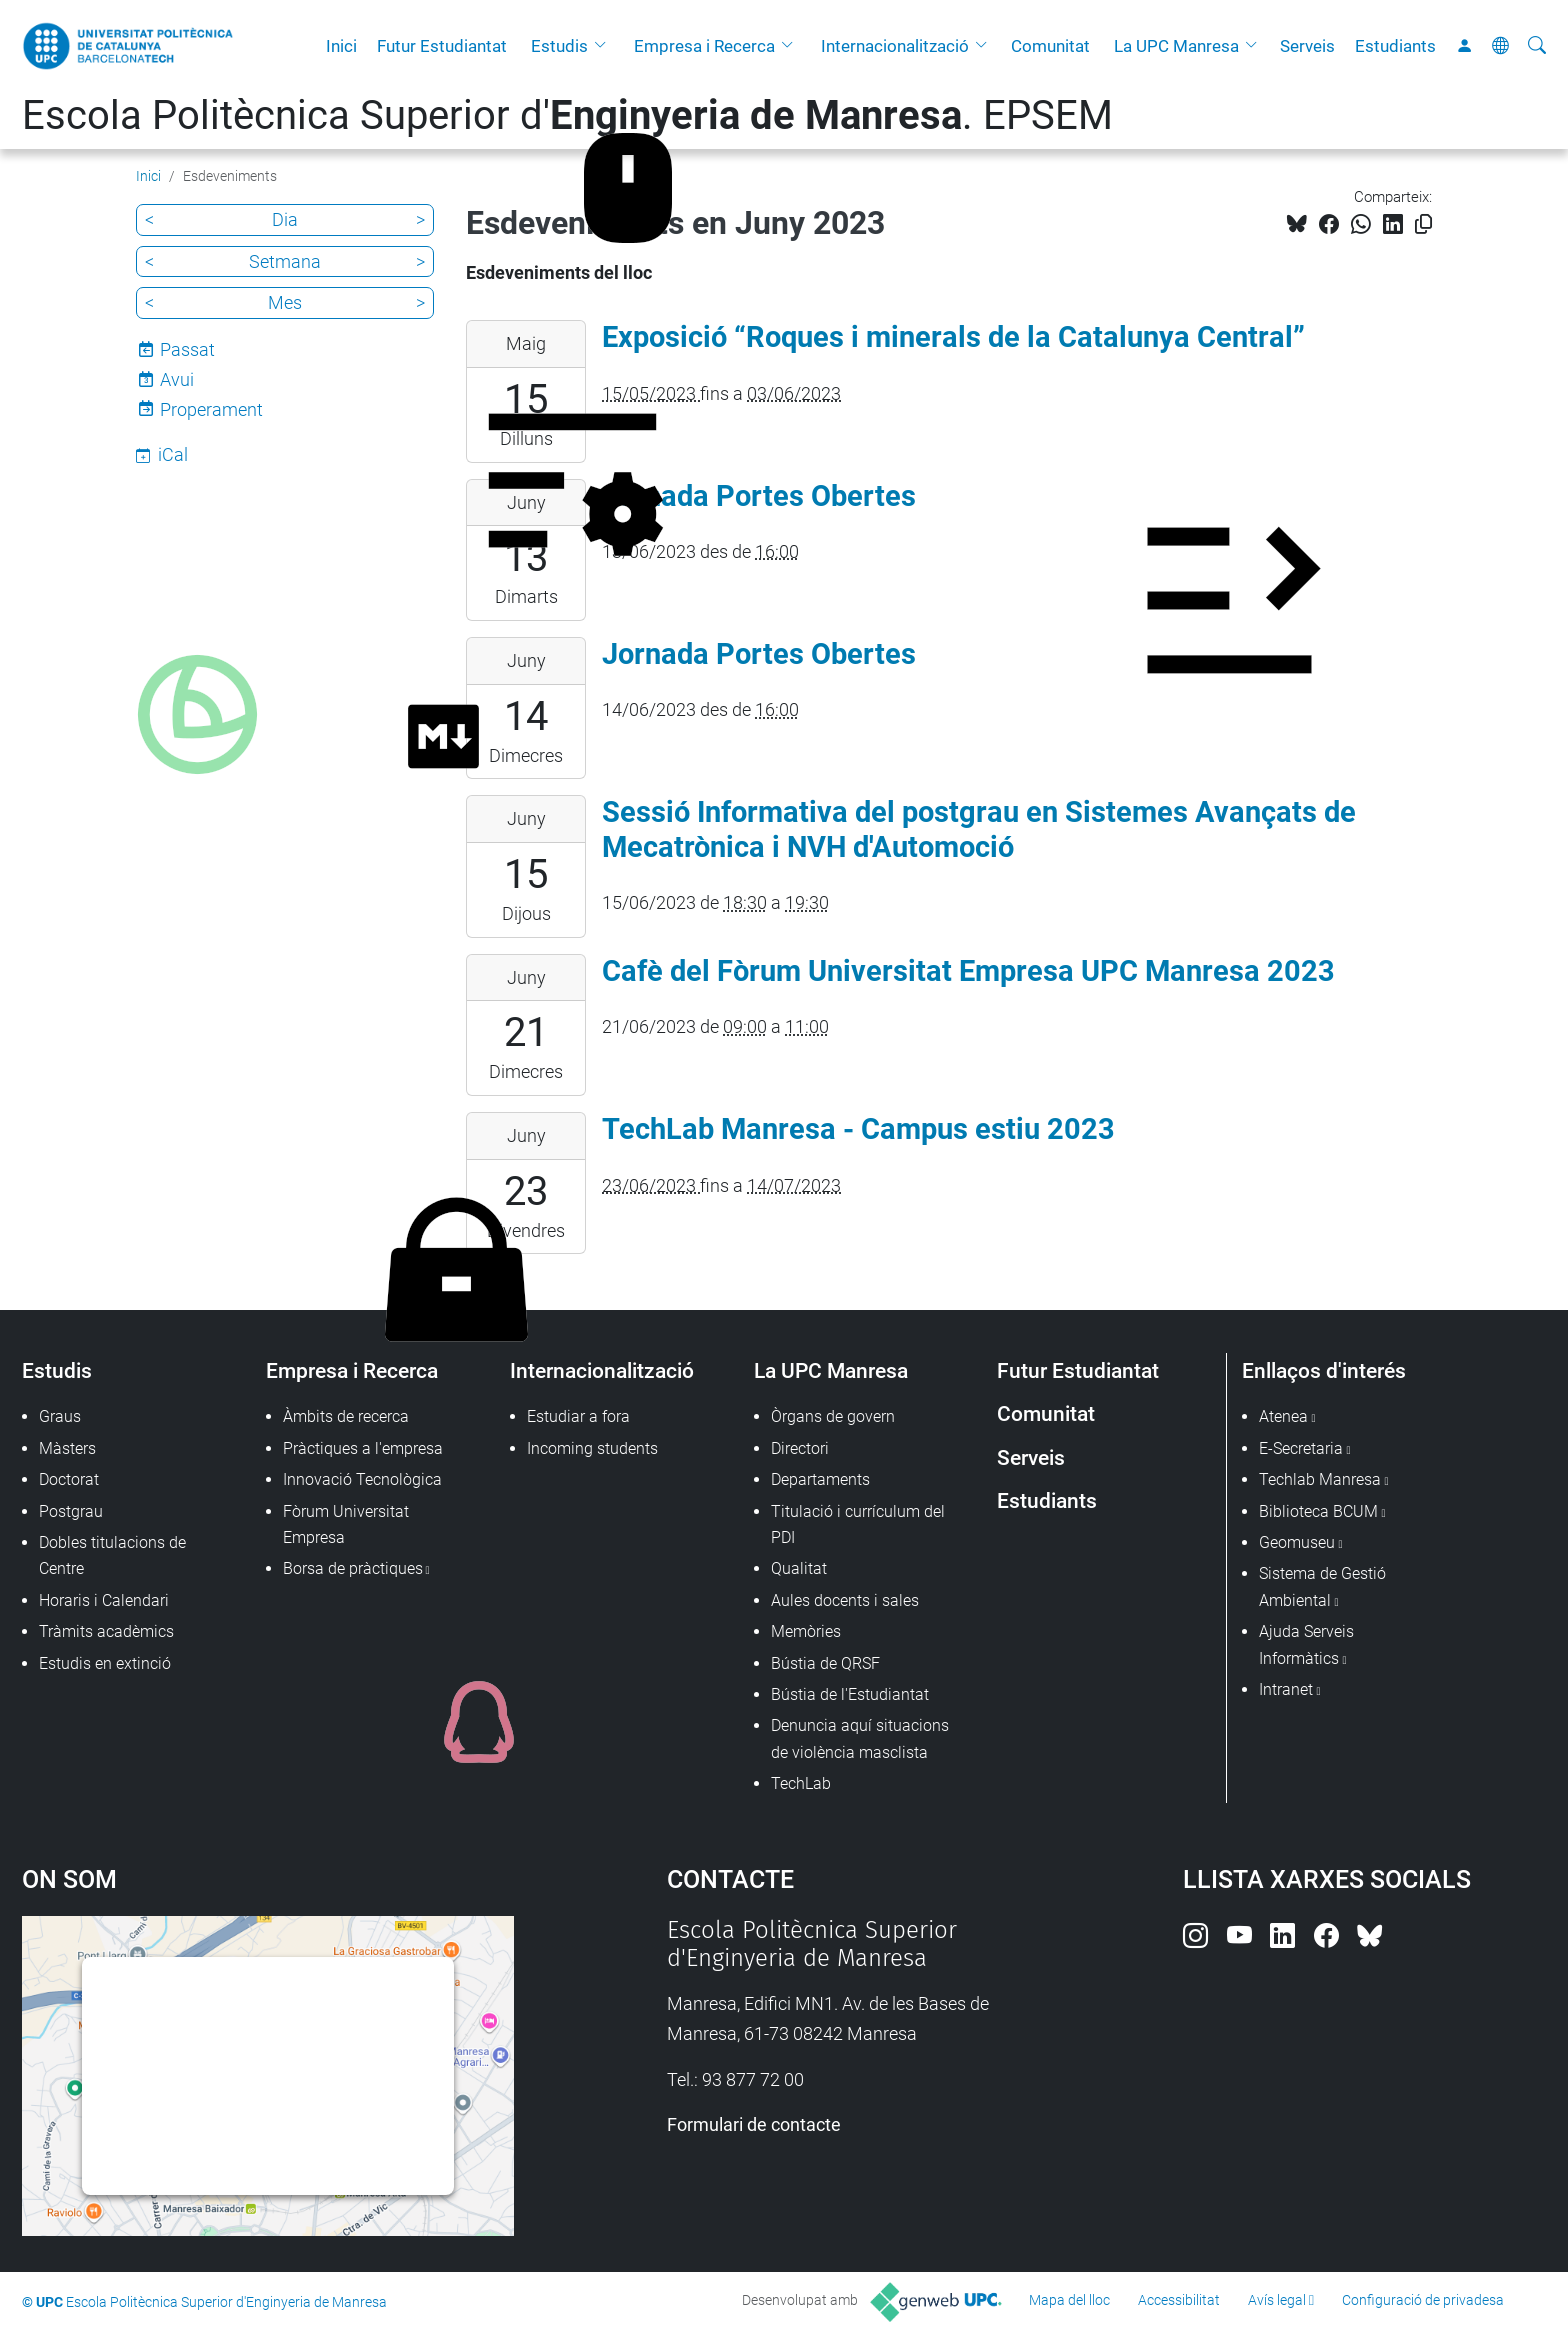 The image size is (1568, 2333). I want to click on download markdown file, so click(443, 736).